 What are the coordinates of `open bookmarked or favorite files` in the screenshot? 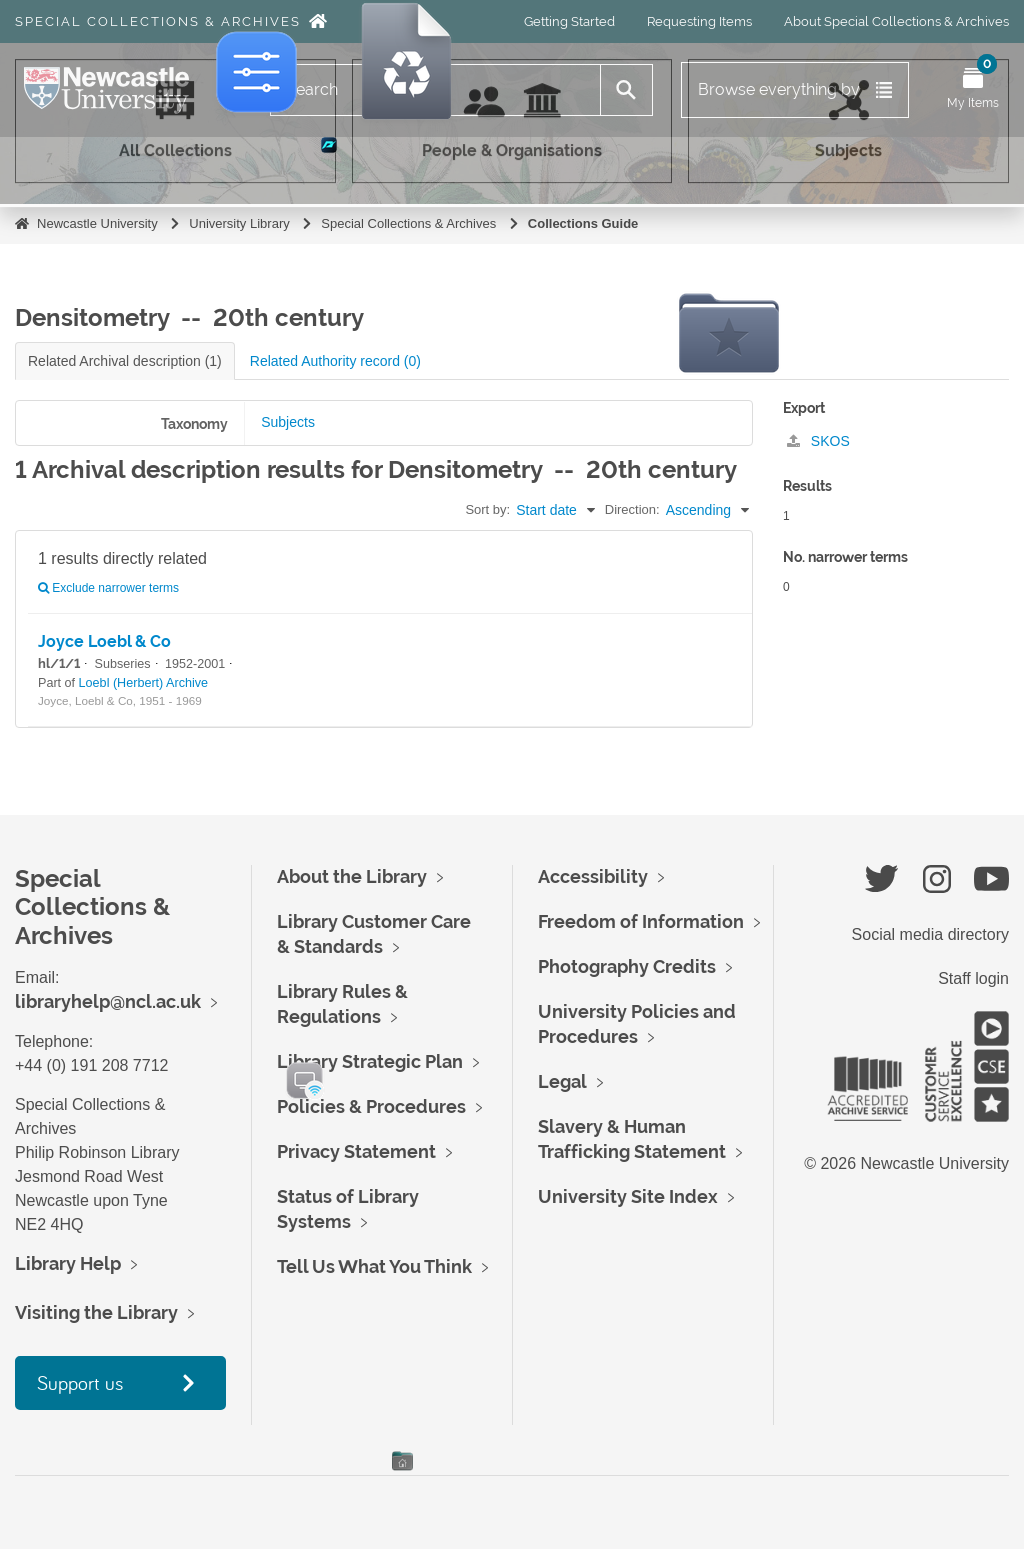 It's located at (729, 333).